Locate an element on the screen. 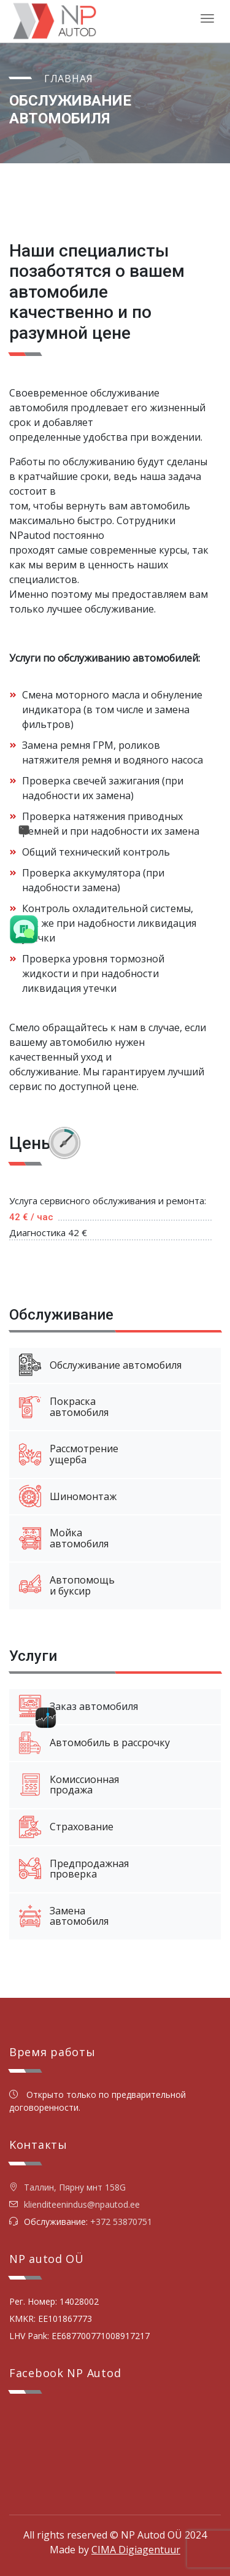  open sysprof system profiler is located at coordinates (64, 1143).